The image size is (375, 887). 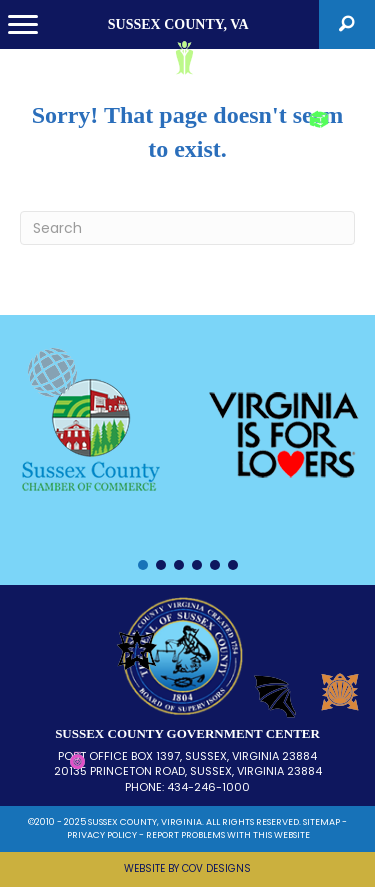 What do you see at coordinates (319, 119) in the screenshot?
I see `select stone block material for building` at bounding box center [319, 119].